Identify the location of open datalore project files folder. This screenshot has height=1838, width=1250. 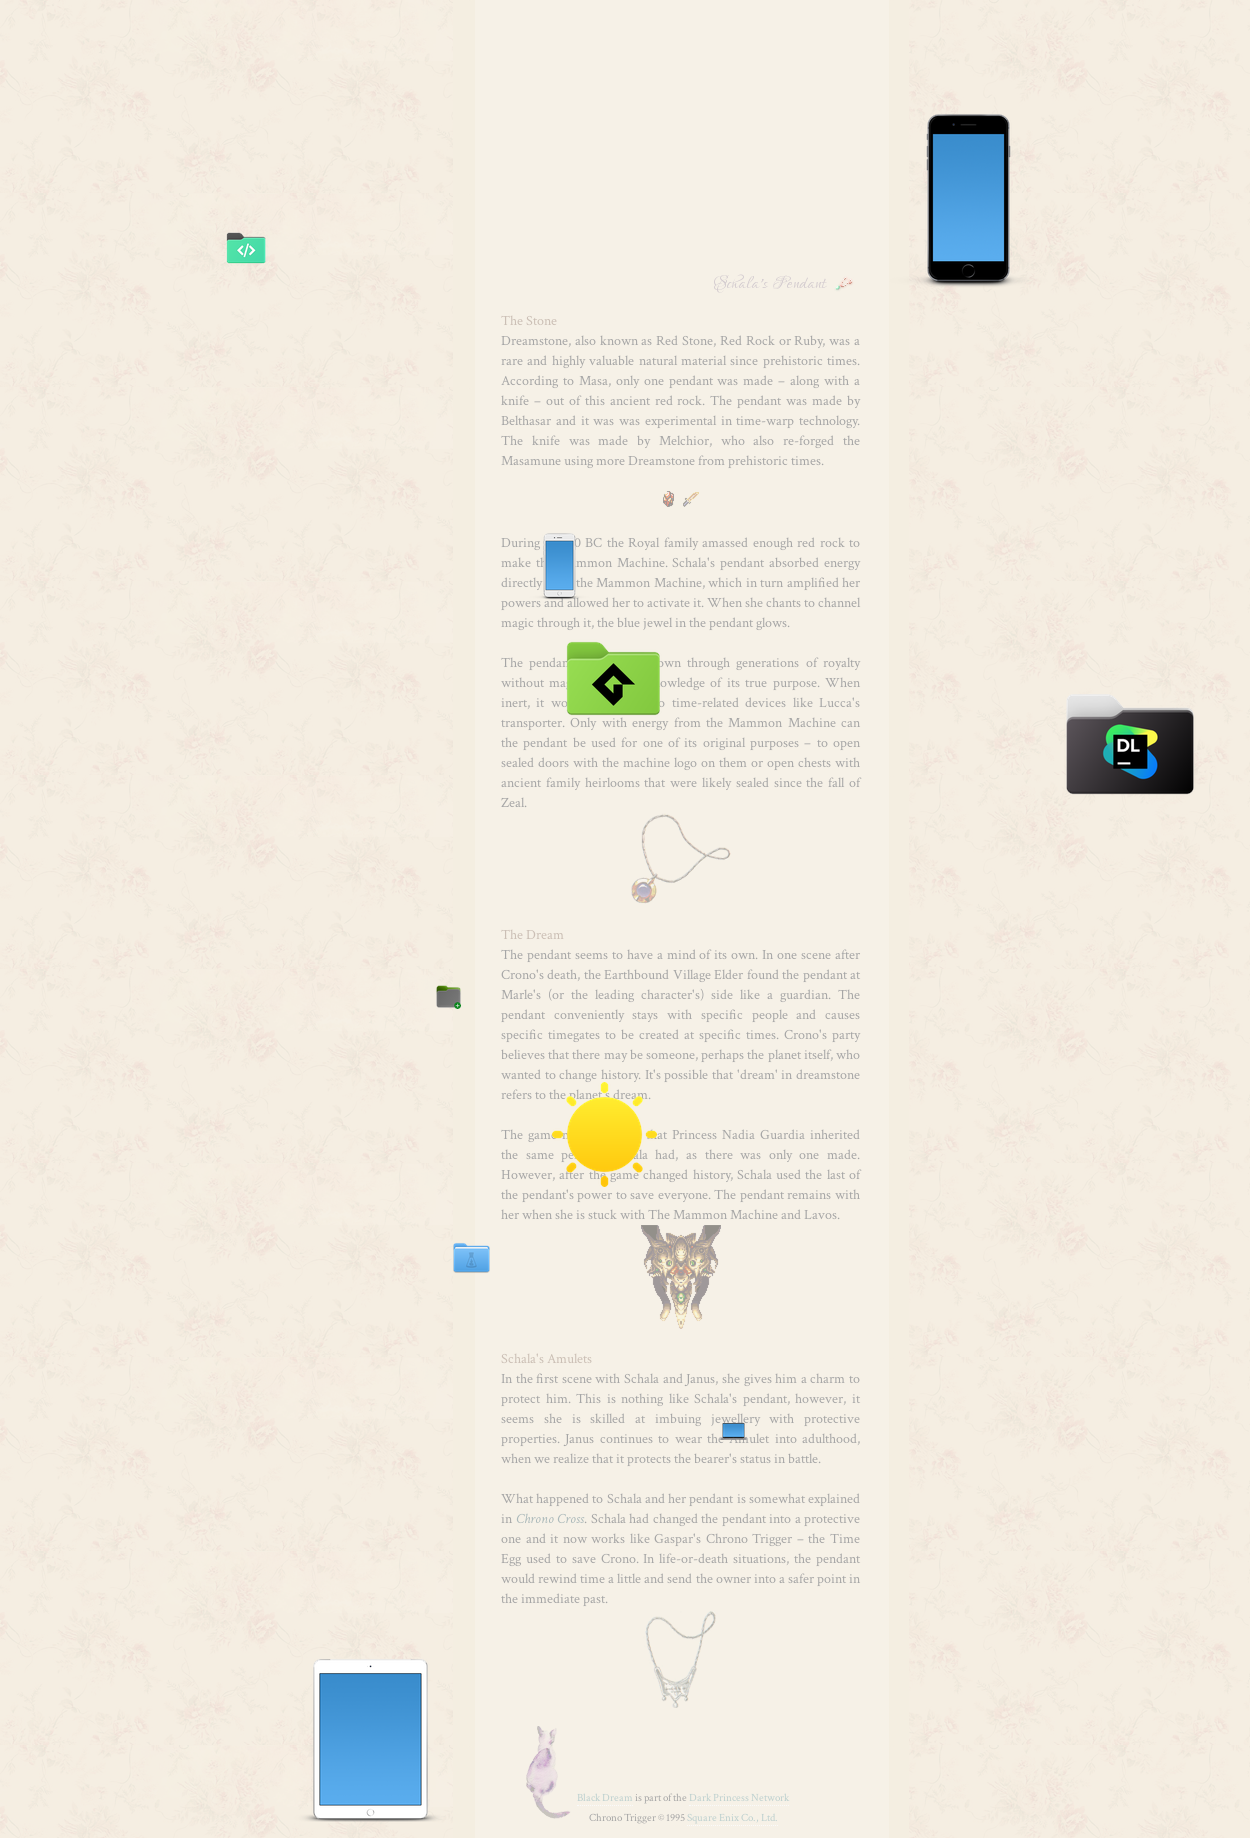
(1129, 747).